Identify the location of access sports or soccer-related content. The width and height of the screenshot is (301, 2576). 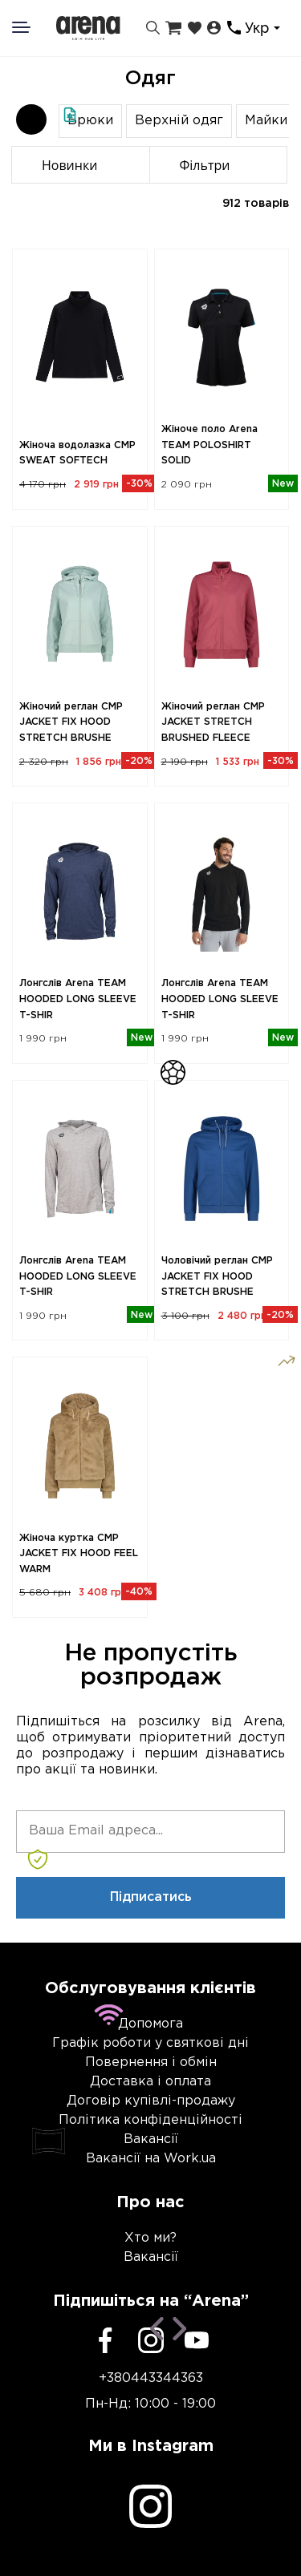
(173, 1072).